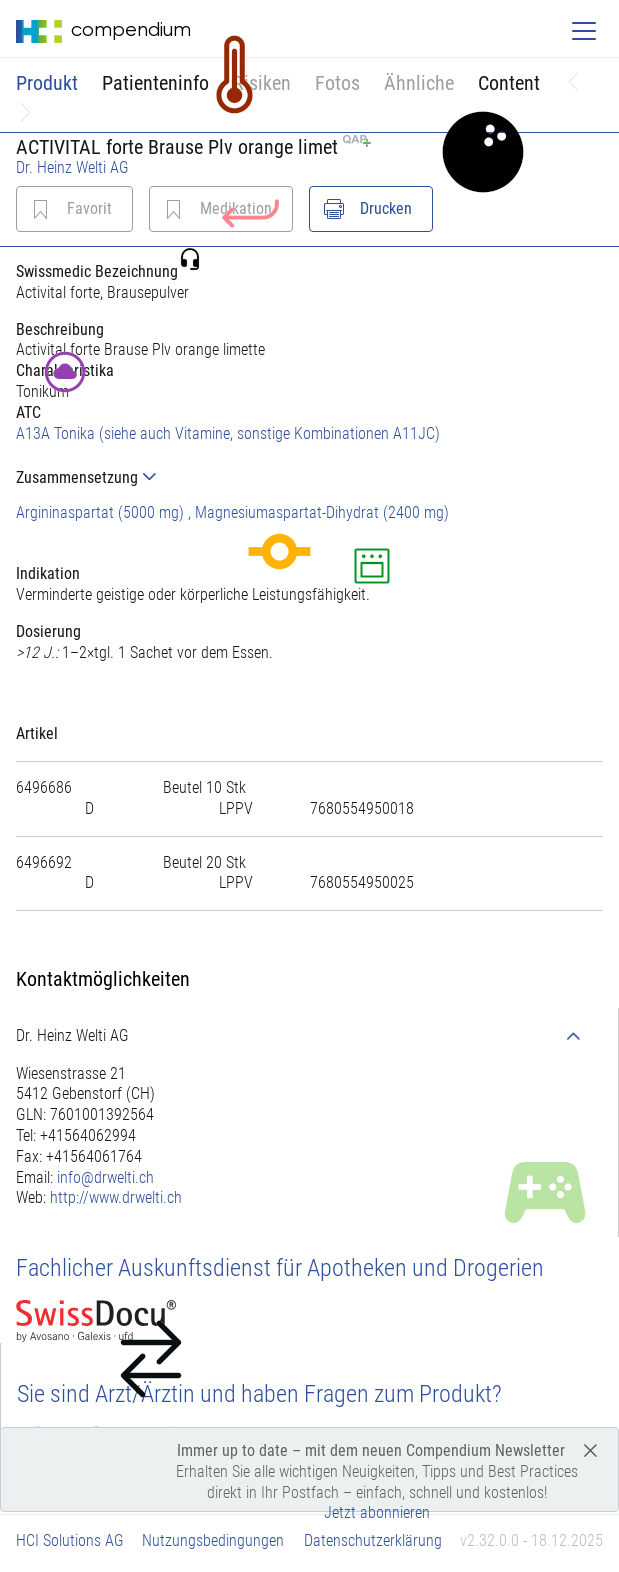 This screenshot has width=619, height=1572. What do you see at coordinates (546, 1192) in the screenshot?
I see `access gaming features or games library` at bounding box center [546, 1192].